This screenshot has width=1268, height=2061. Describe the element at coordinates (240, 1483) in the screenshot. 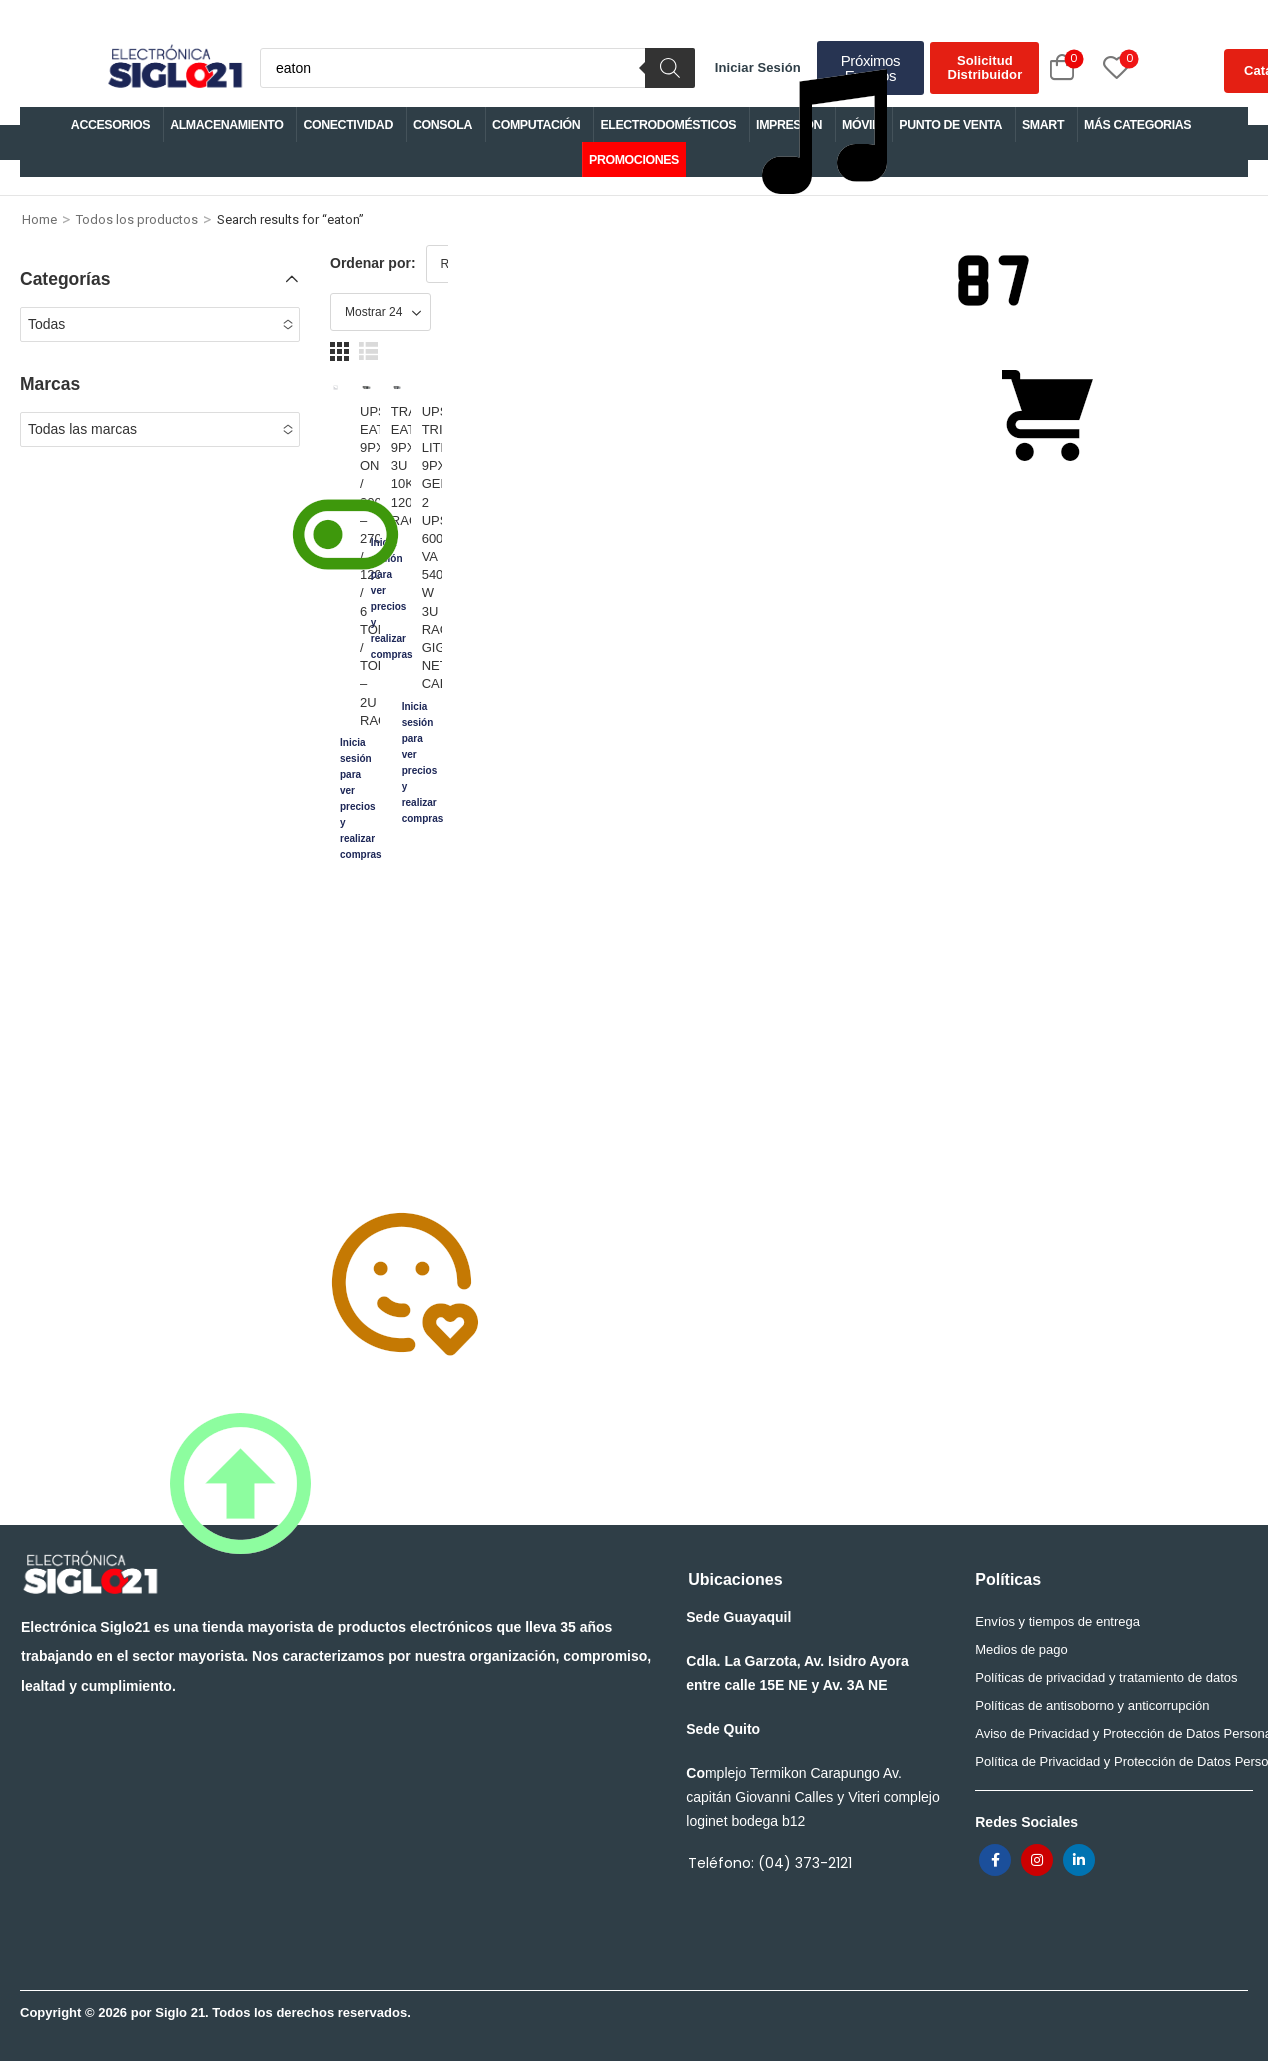

I see `scroll to top of page` at that location.